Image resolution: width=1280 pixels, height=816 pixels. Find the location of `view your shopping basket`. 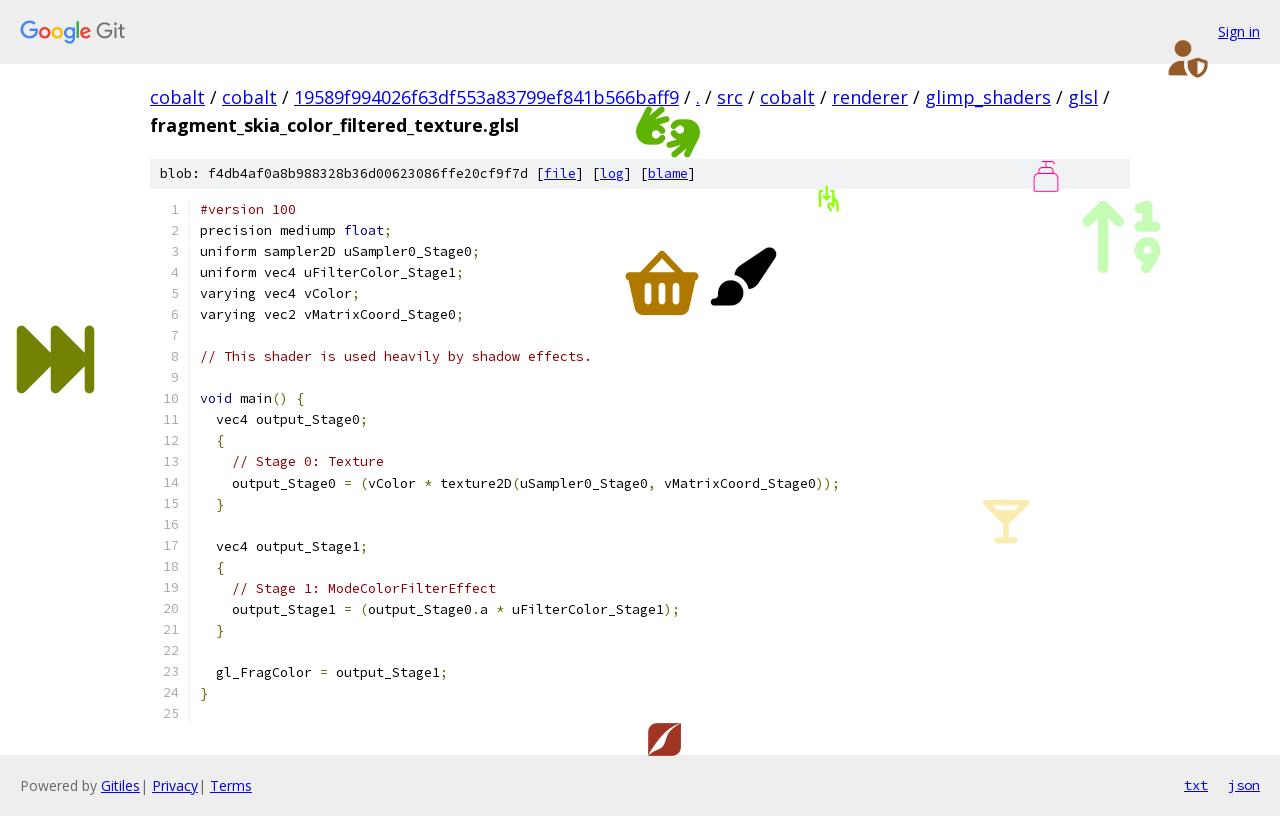

view your shopping basket is located at coordinates (662, 285).